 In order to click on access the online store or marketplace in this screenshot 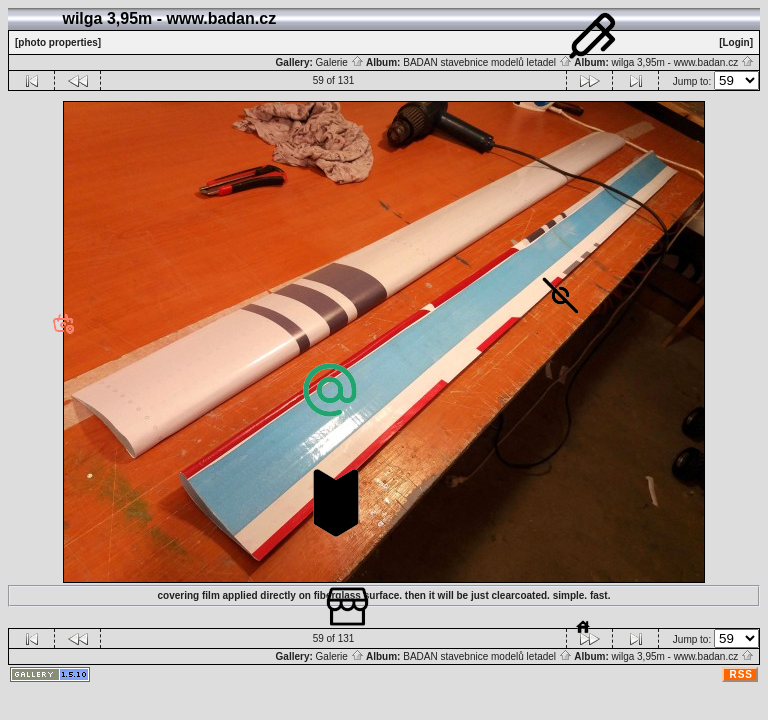, I will do `click(347, 606)`.